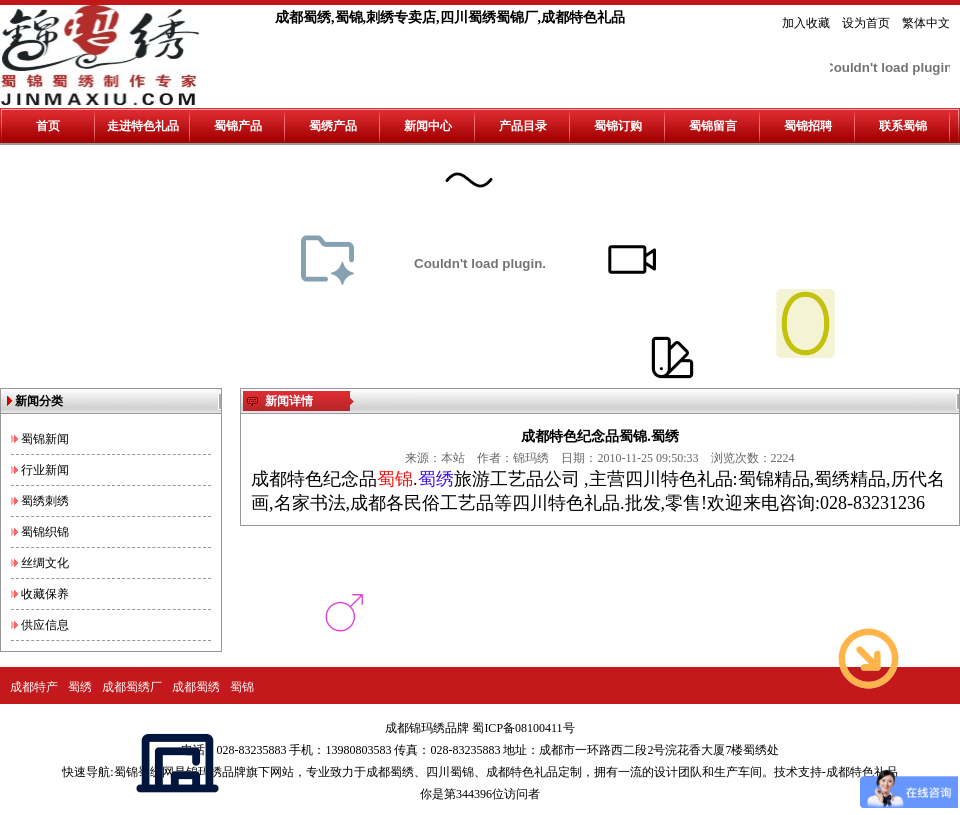 The height and width of the screenshot is (815, 960). Describe the element at coordinates (805, 323) in the screenshot. I see `represents the number zero in a numeric input or display` at that location.